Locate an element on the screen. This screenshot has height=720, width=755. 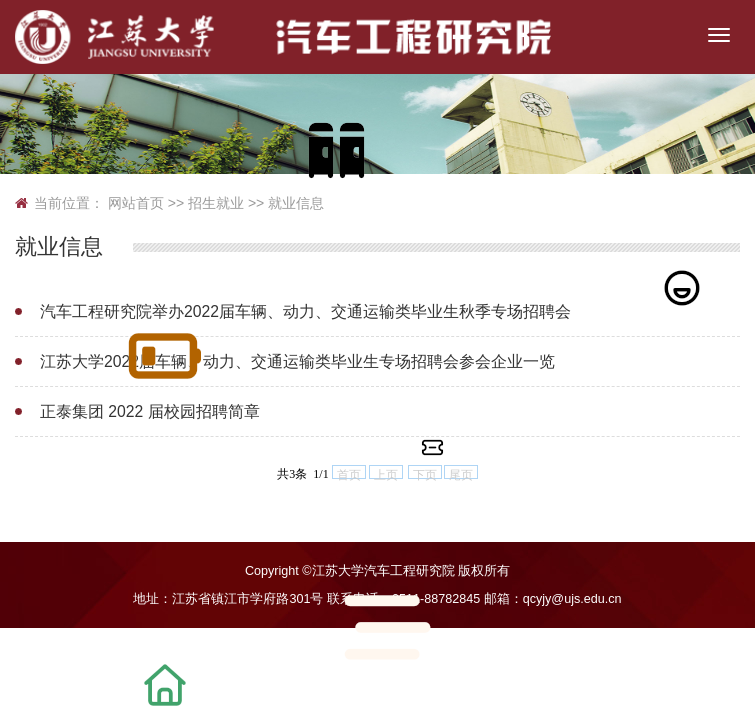
remove a ticket from your collection is located at coordinates (432, 447).